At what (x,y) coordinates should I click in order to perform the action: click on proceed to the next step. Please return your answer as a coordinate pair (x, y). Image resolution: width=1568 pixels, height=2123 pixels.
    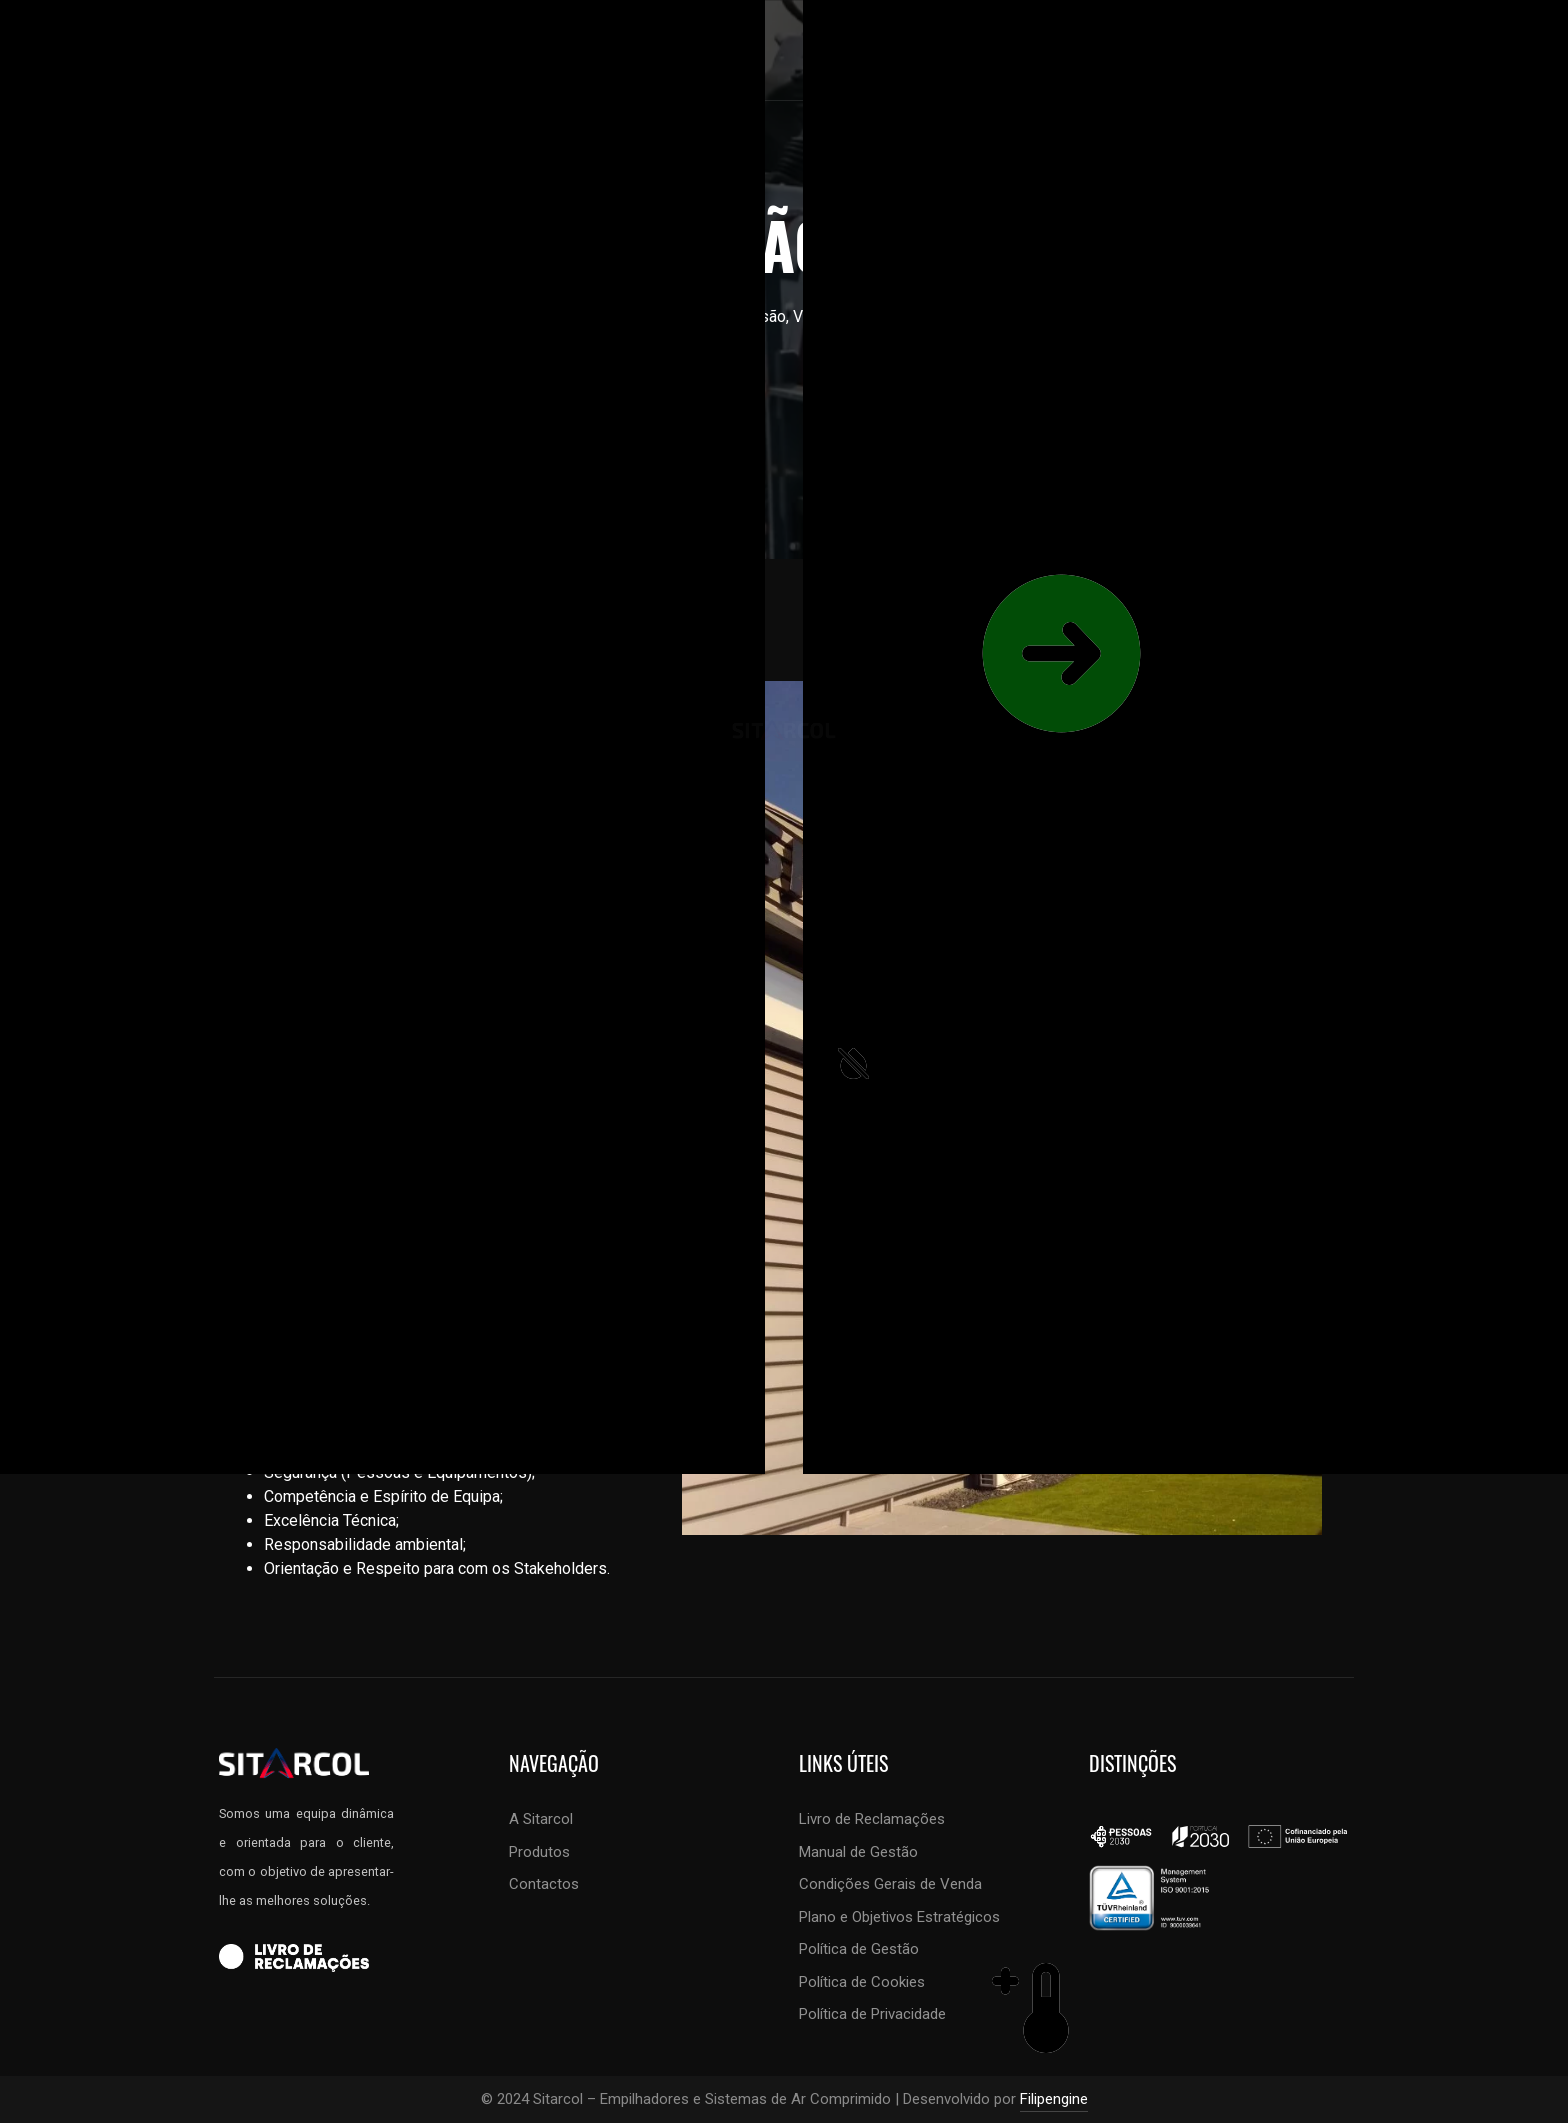
    Looking at the image, I should click on (1061, 653).